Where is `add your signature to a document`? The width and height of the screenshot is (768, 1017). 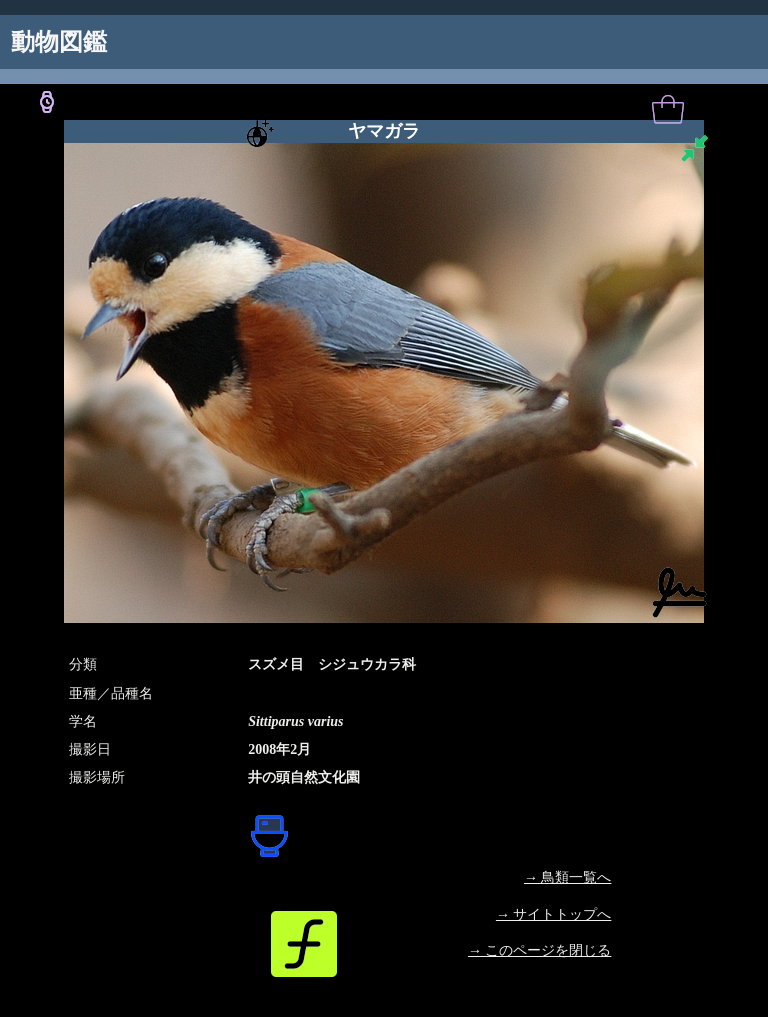
add your signature to a document is located at coordinates (679, 592).